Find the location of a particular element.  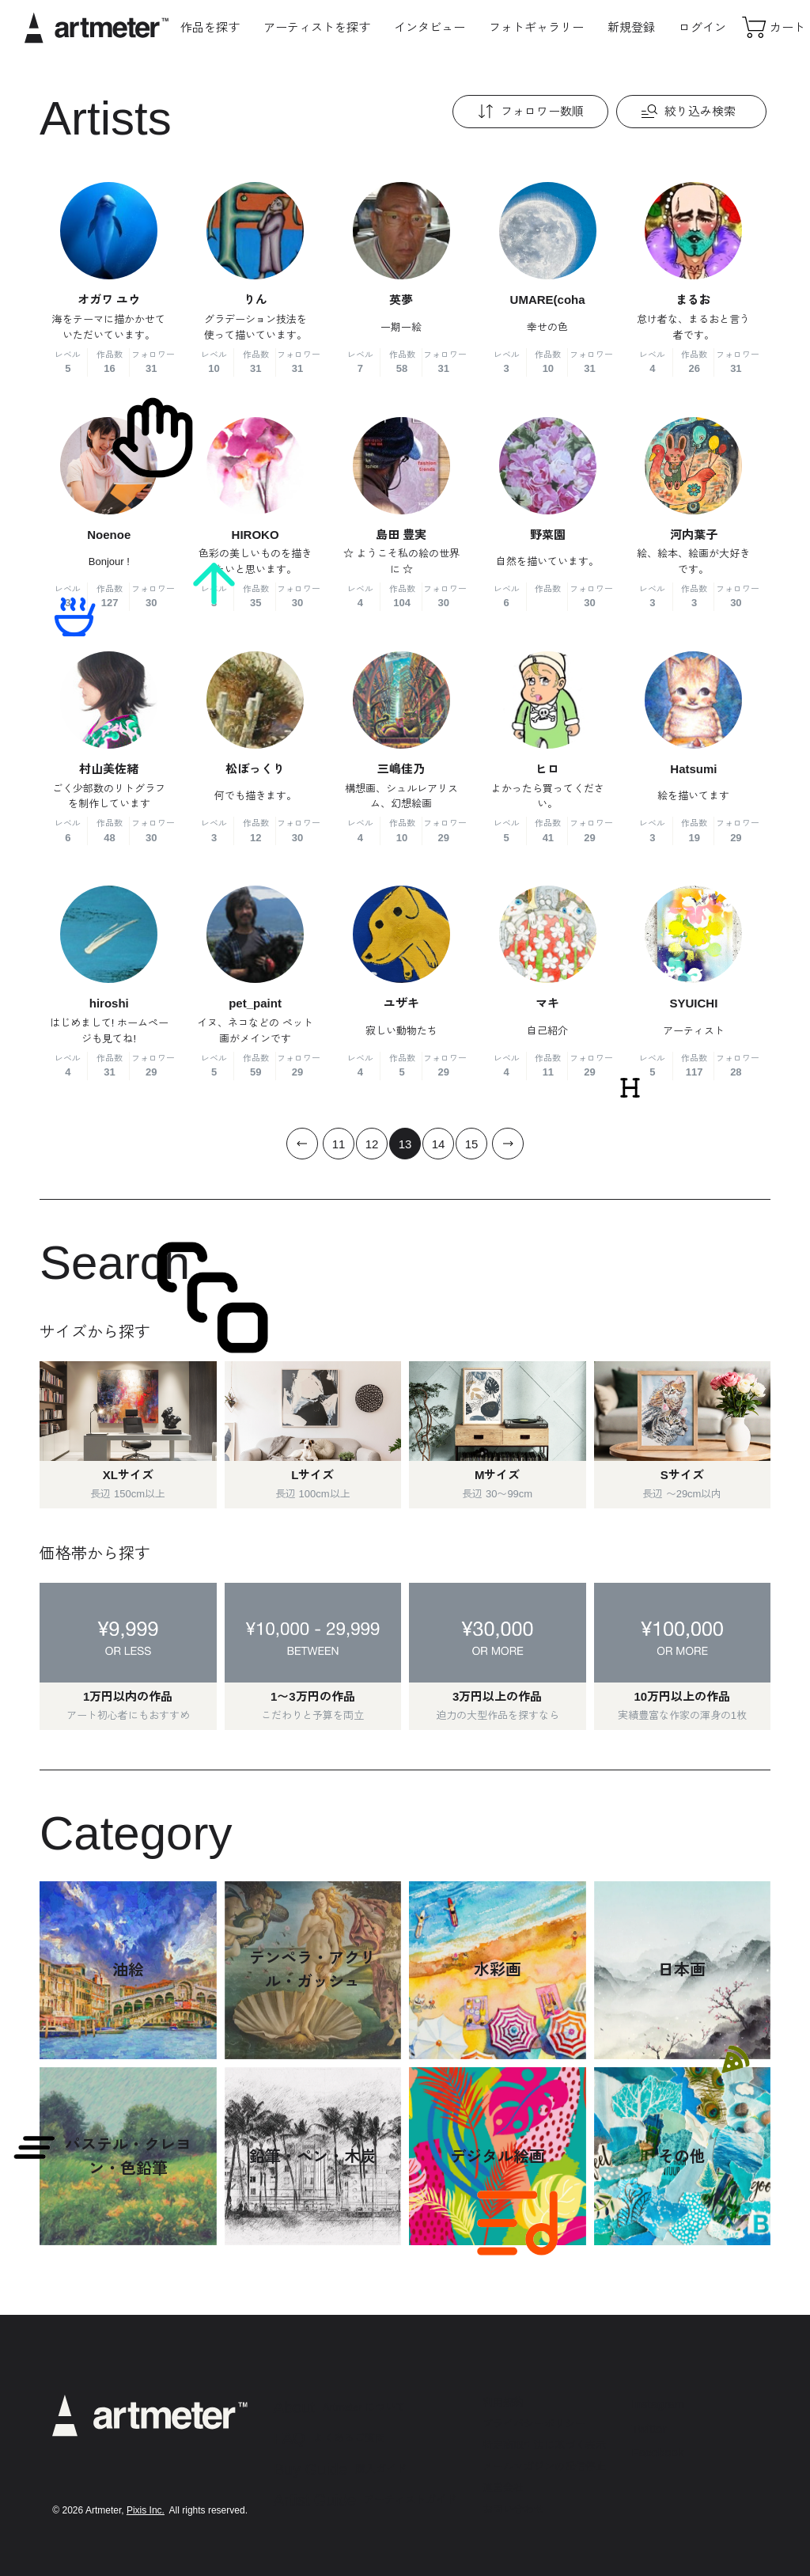

view stacked layers or cards is located at coordinates (212, 1297).